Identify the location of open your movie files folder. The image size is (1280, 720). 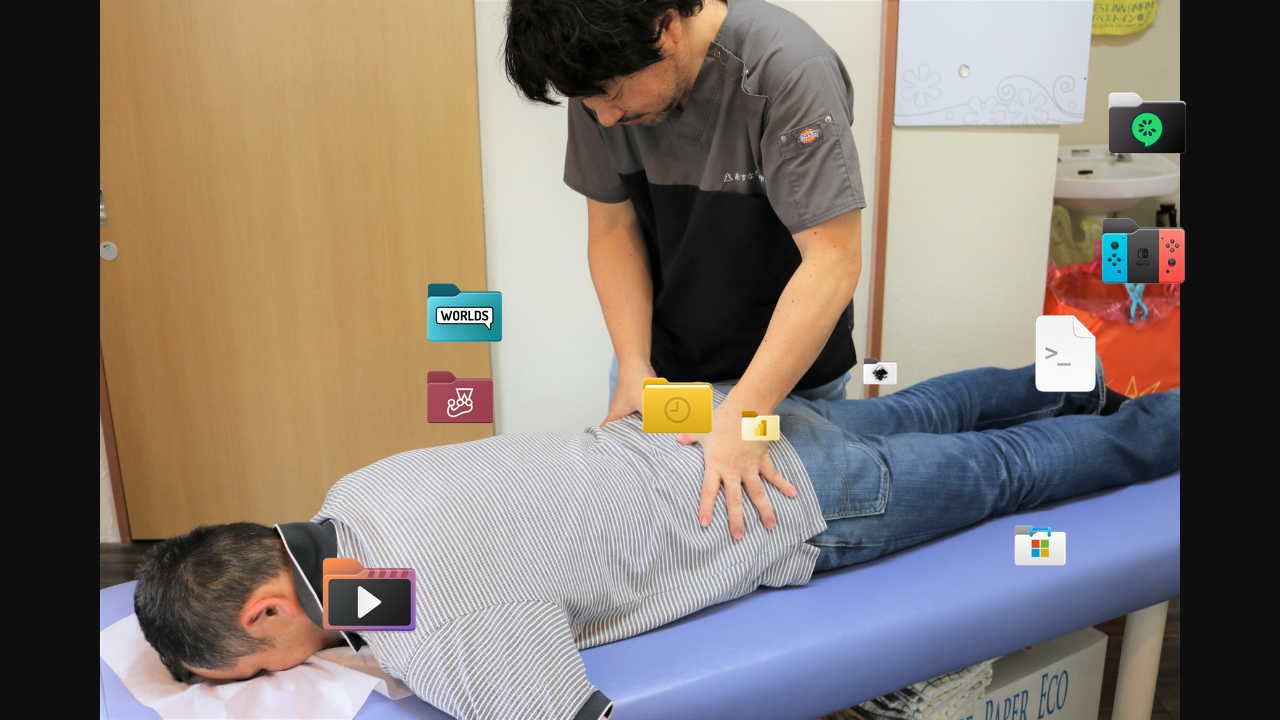
(369, 597).